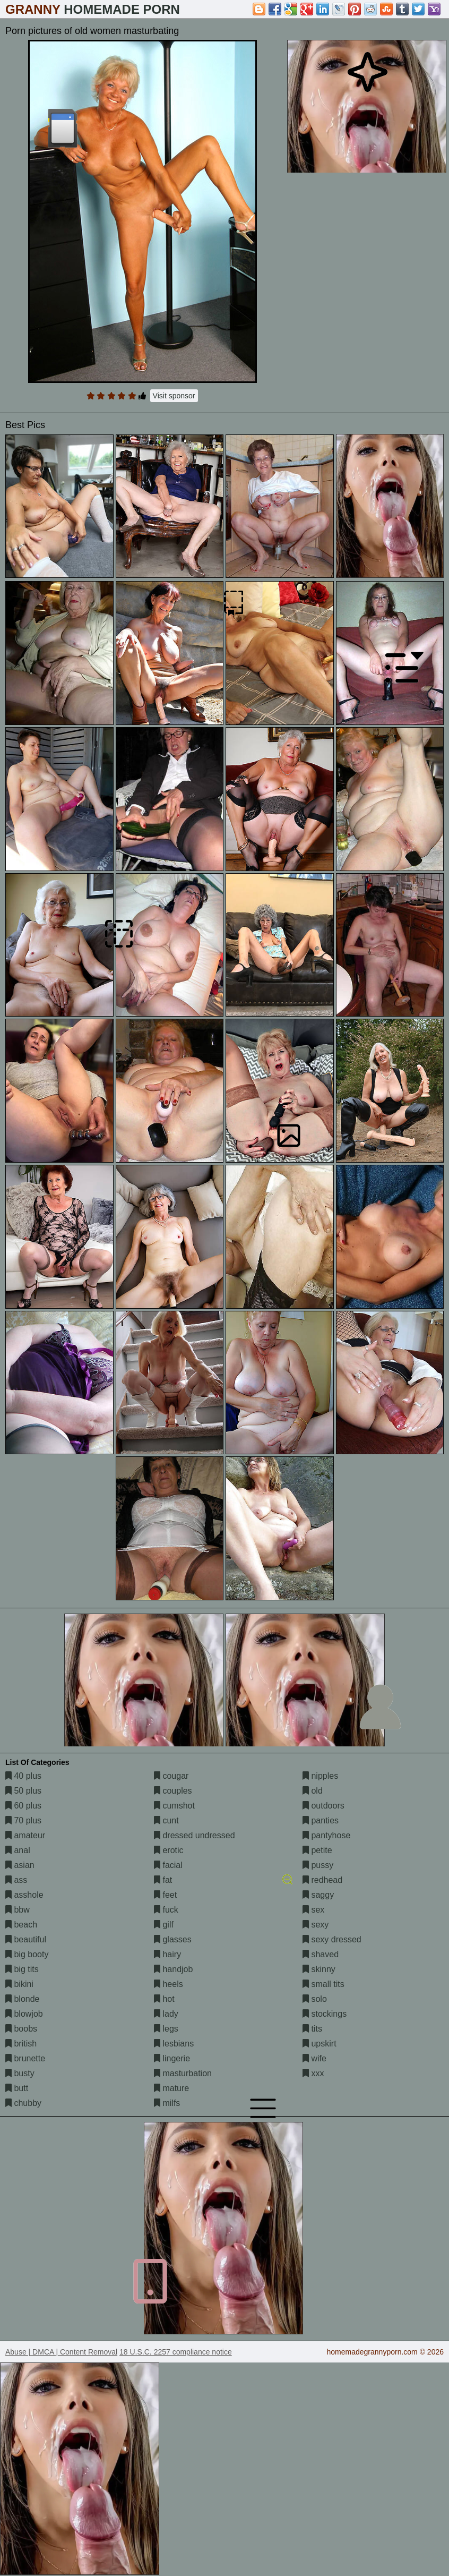 The width and height of the screenshot is (449, 2576). What do you see at coordinates (263, 2108) in the screenshot?
I see `open navigation menu` at bounding box center [263, 2108].